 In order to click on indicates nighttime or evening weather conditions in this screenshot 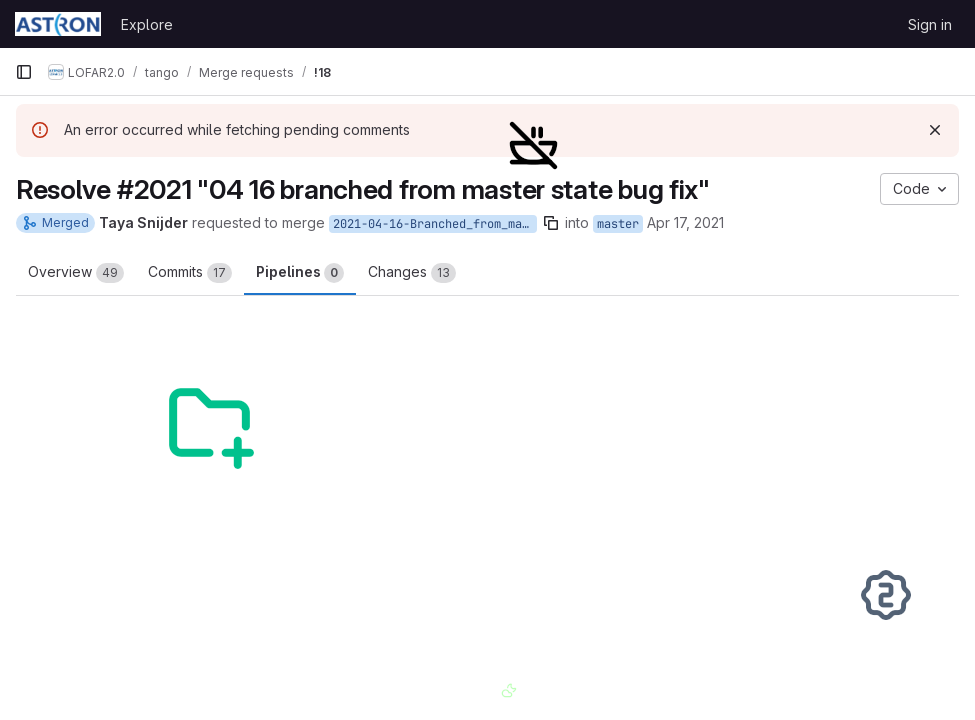, I will do `click(509, 690)`.